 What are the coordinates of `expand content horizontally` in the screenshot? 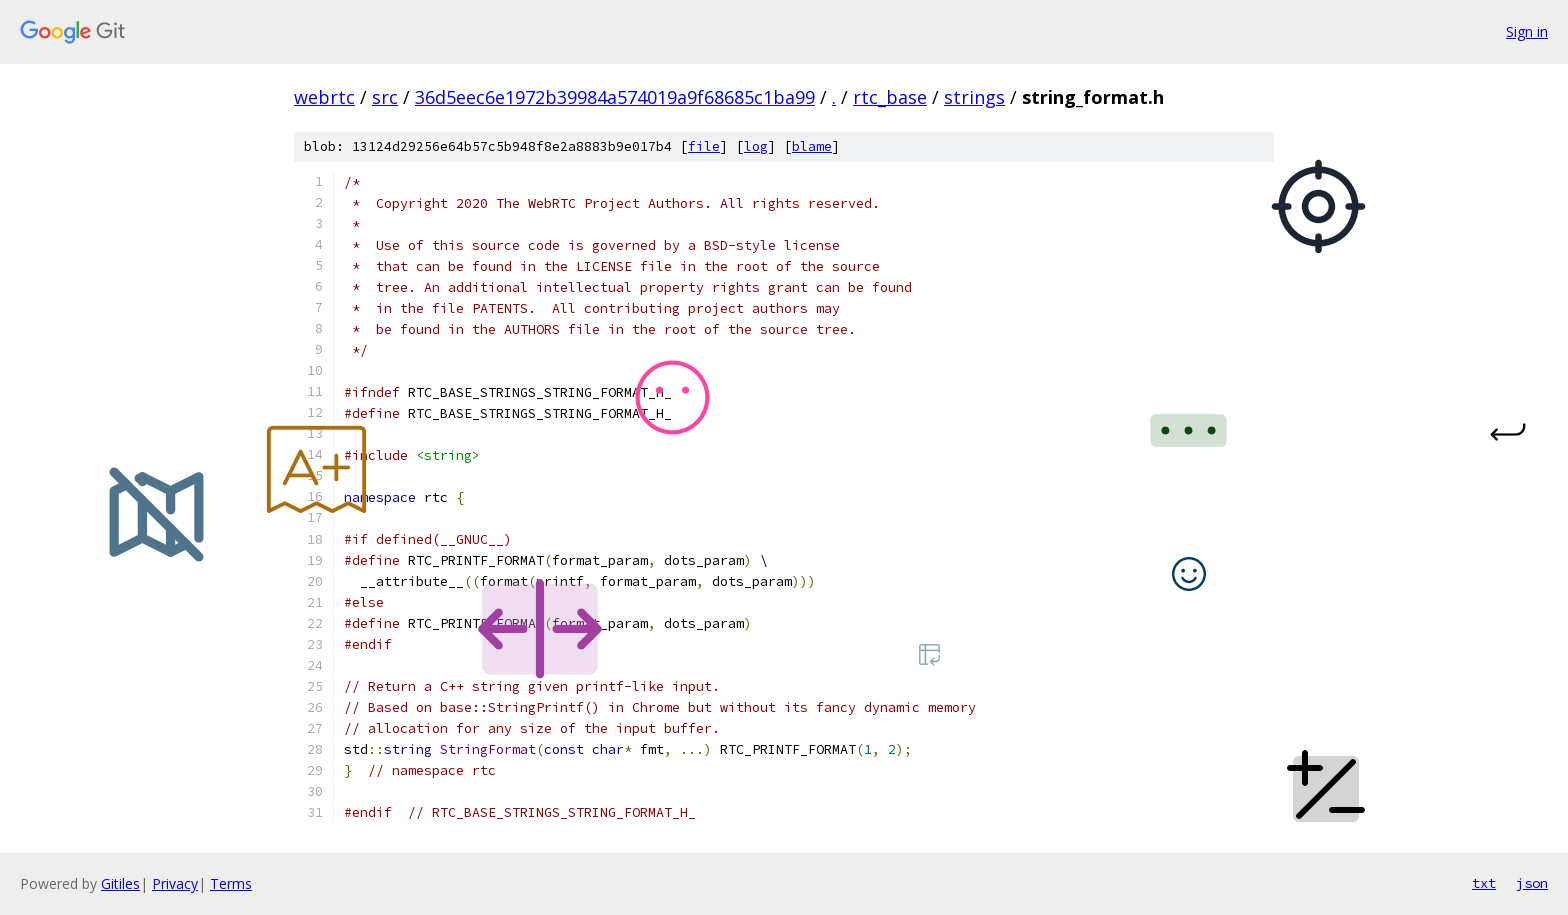 It's located at (540, 629).